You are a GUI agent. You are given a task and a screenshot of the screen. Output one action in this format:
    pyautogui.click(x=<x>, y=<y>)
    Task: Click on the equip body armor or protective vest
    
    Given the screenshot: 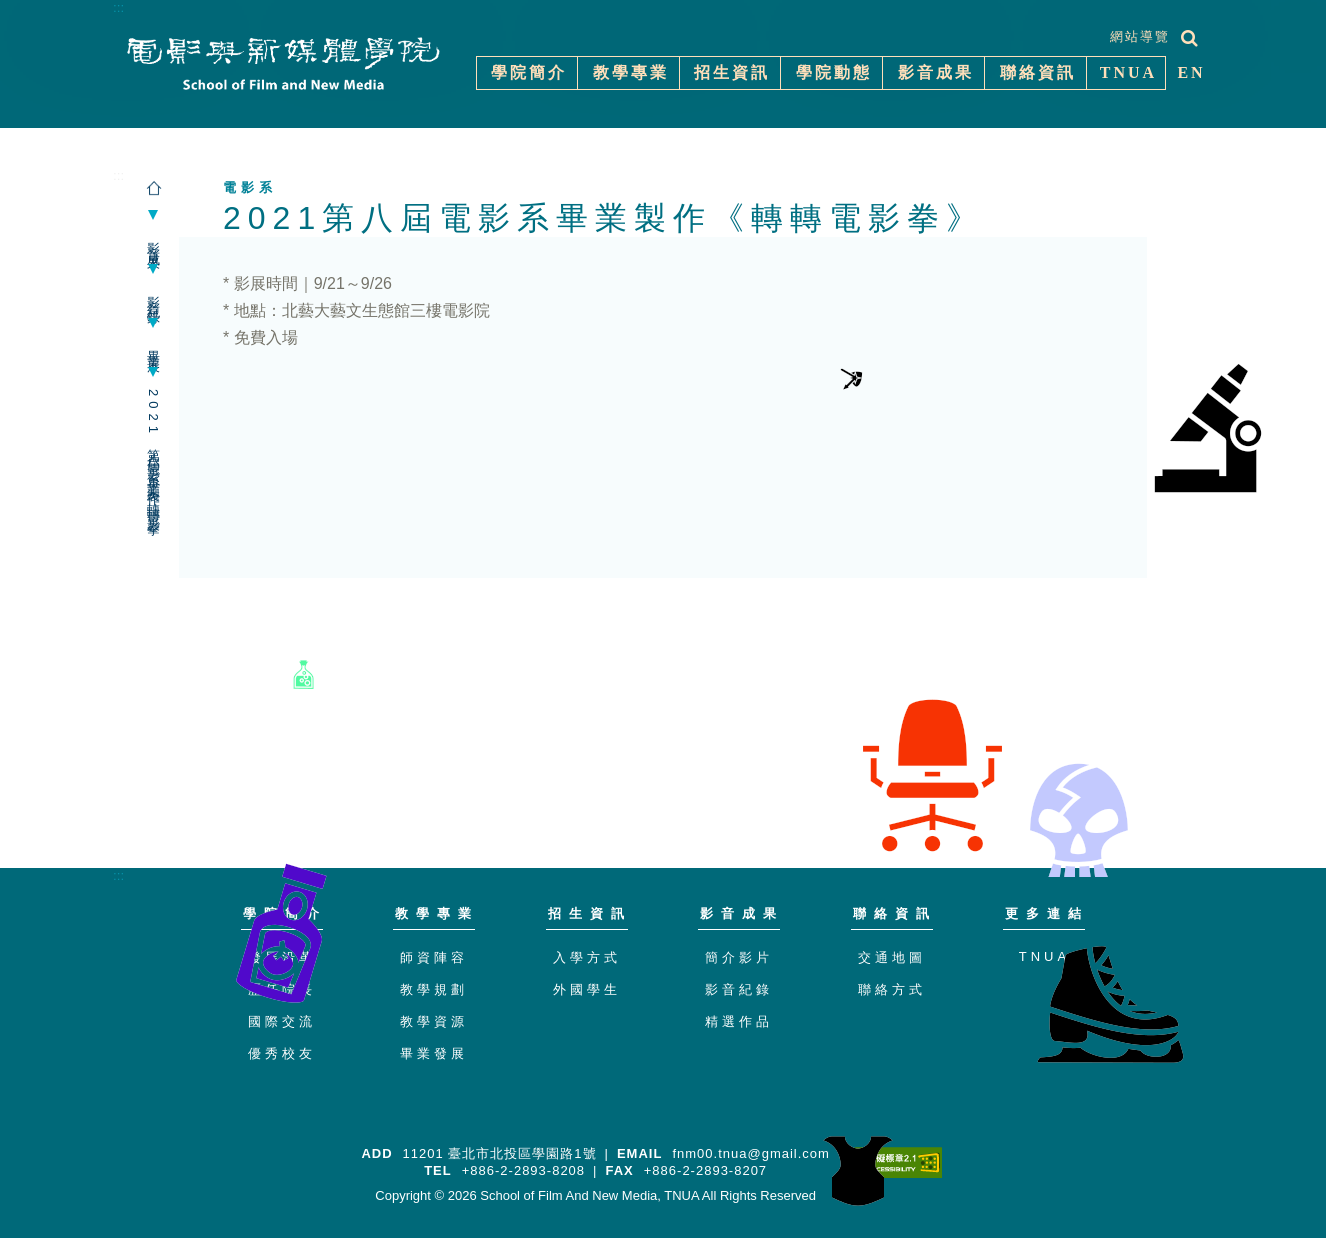 What is the action you would take?
    pyautogui.click(x=858, y=1171)
    